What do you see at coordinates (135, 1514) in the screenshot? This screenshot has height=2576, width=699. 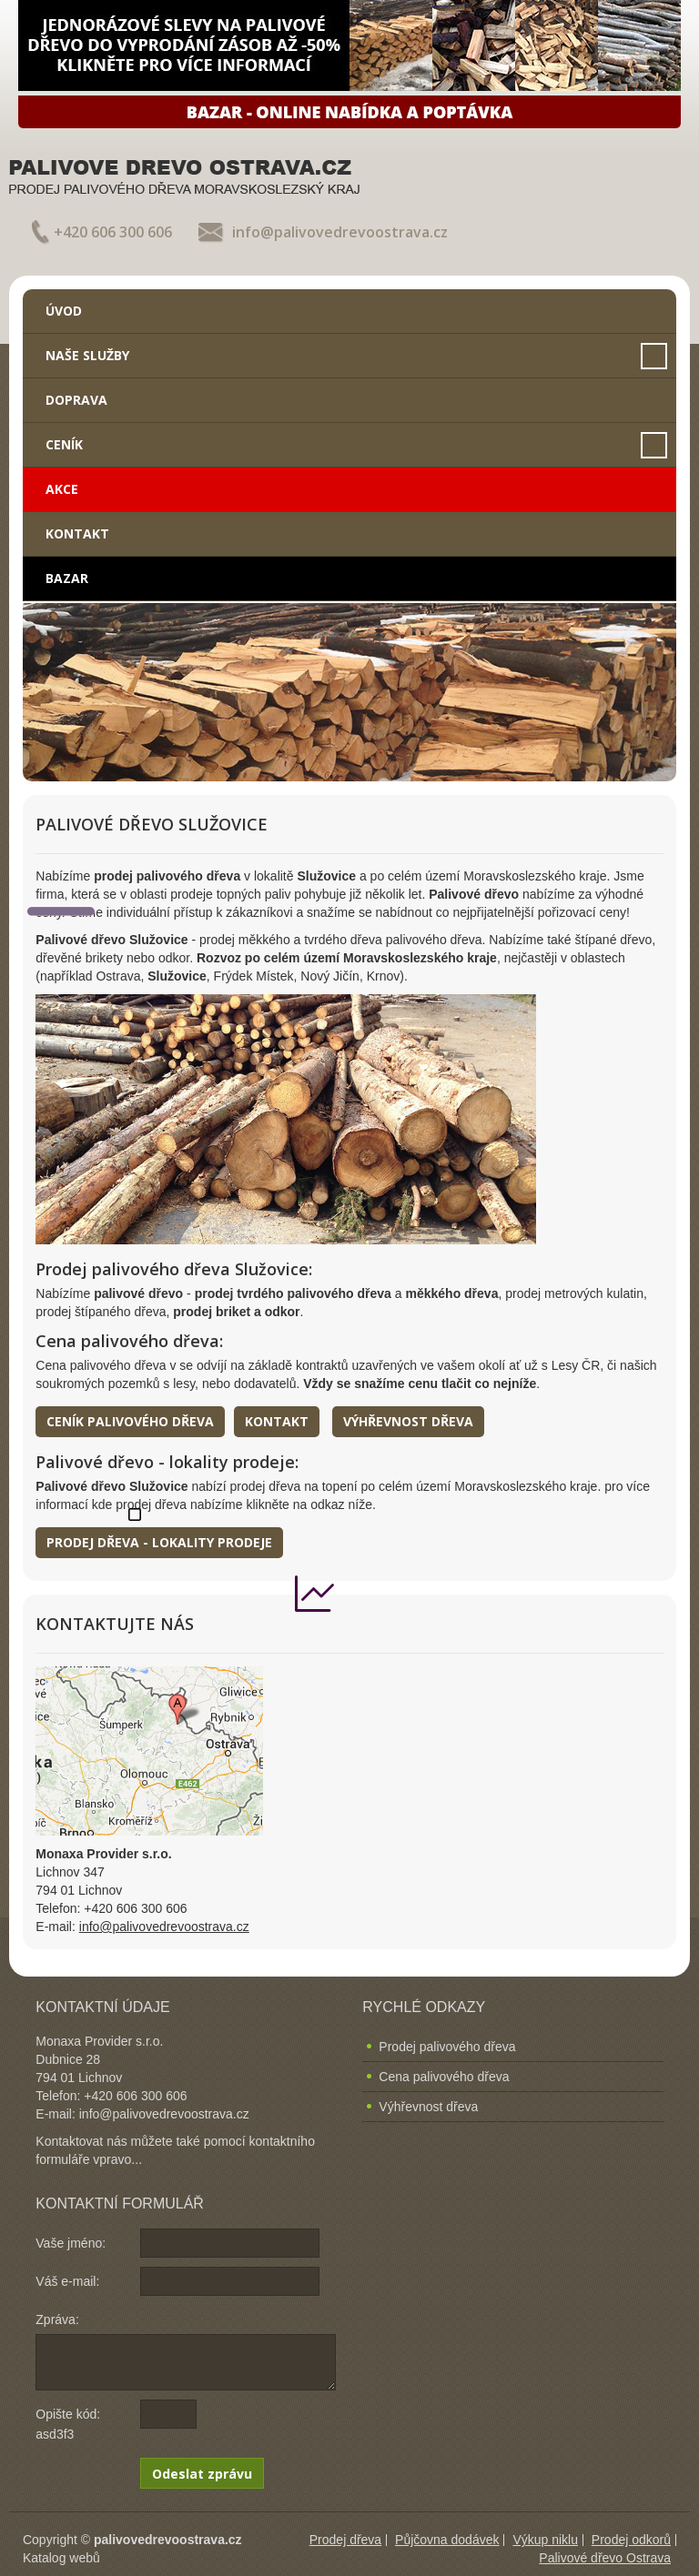 I see `stop media playback` at bounding box center [135, 1514].